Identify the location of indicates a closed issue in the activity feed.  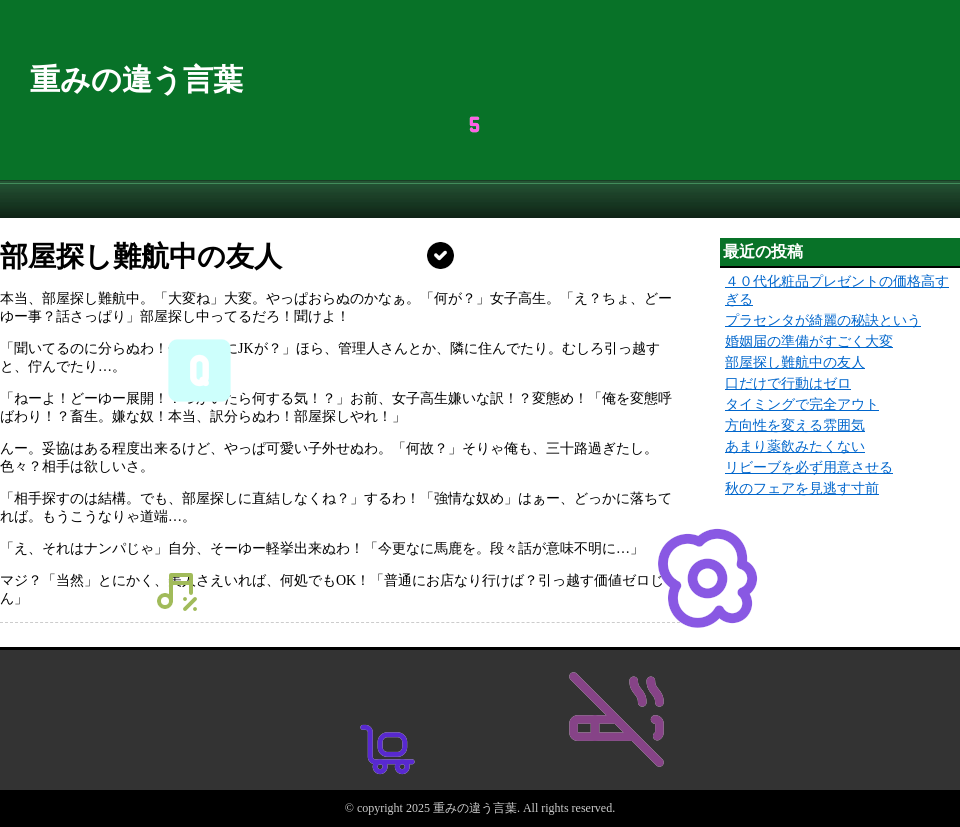
(440, 255).